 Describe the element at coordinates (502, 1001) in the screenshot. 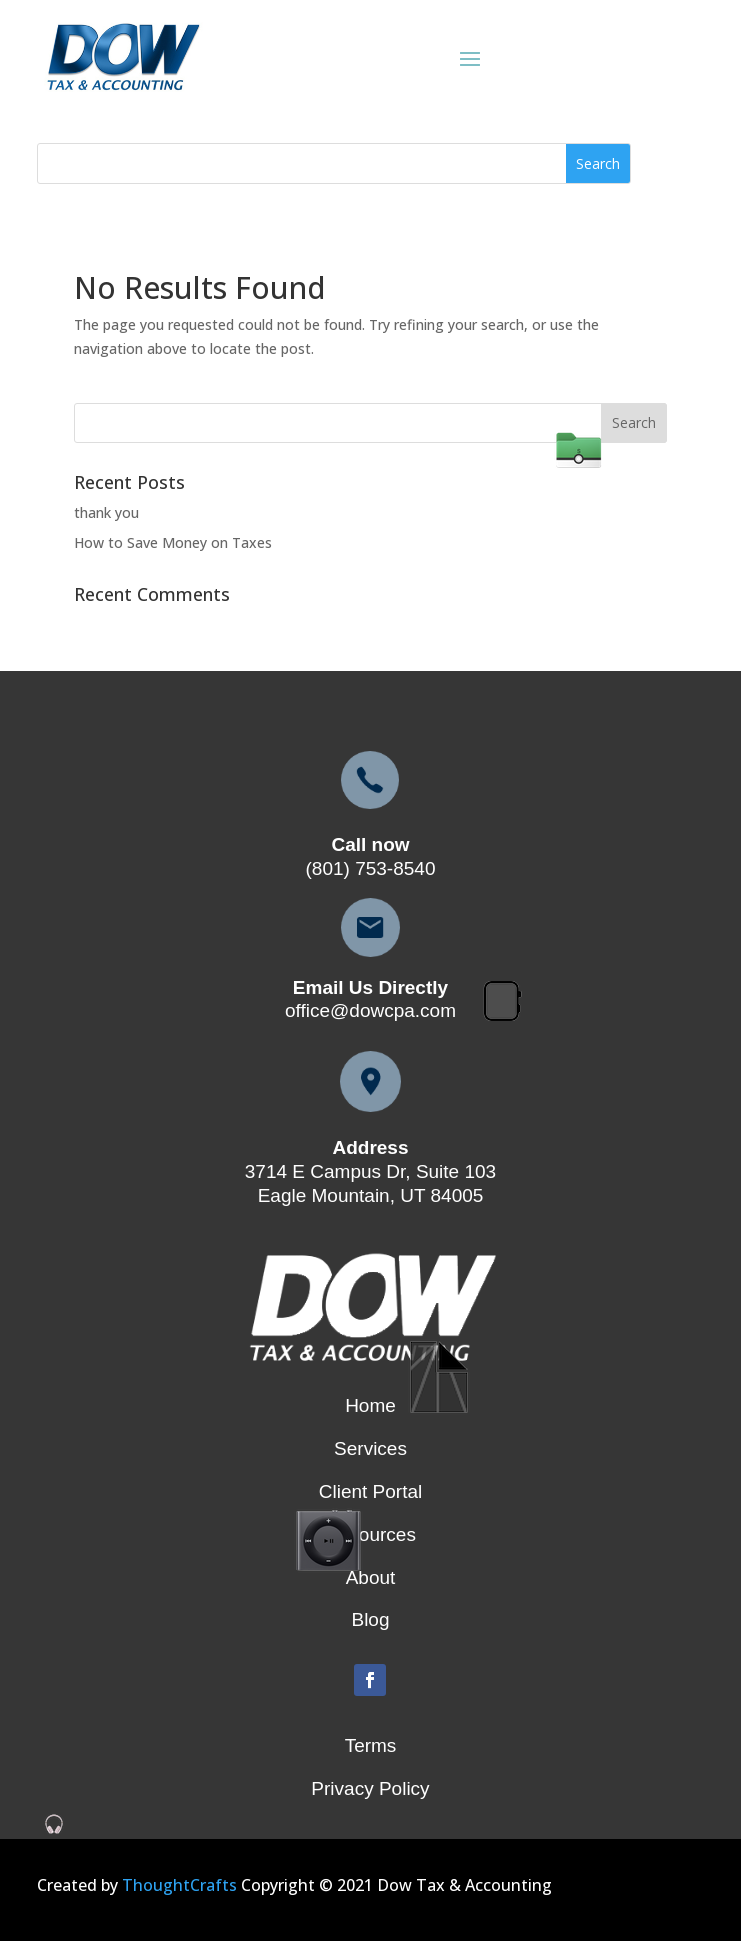

I see `view connected Apple Watch in sidebar` at that location.